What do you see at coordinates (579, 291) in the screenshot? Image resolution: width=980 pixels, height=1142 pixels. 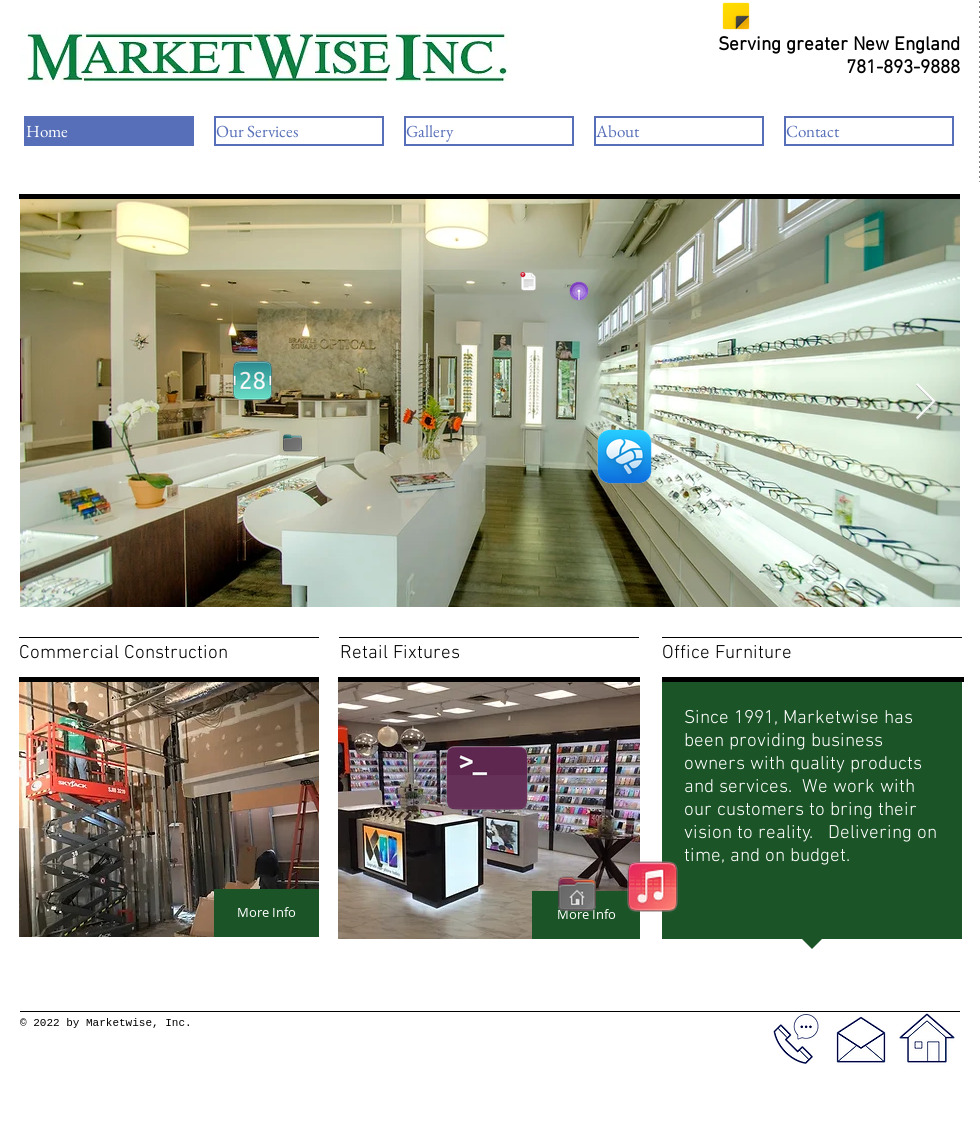 I see `open the podcasts app` at bounding box center [579, 291].